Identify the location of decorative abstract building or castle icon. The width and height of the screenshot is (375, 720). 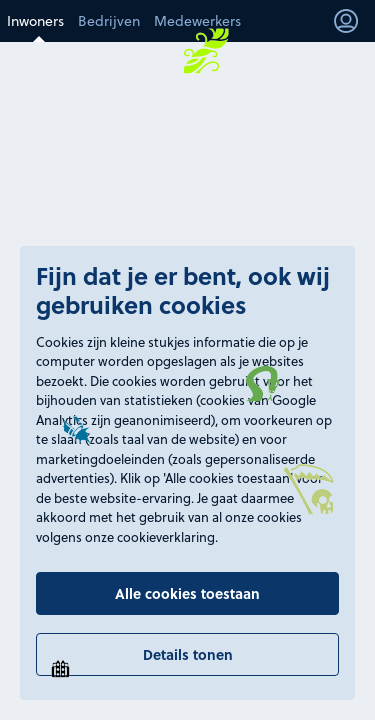
(60, 668).